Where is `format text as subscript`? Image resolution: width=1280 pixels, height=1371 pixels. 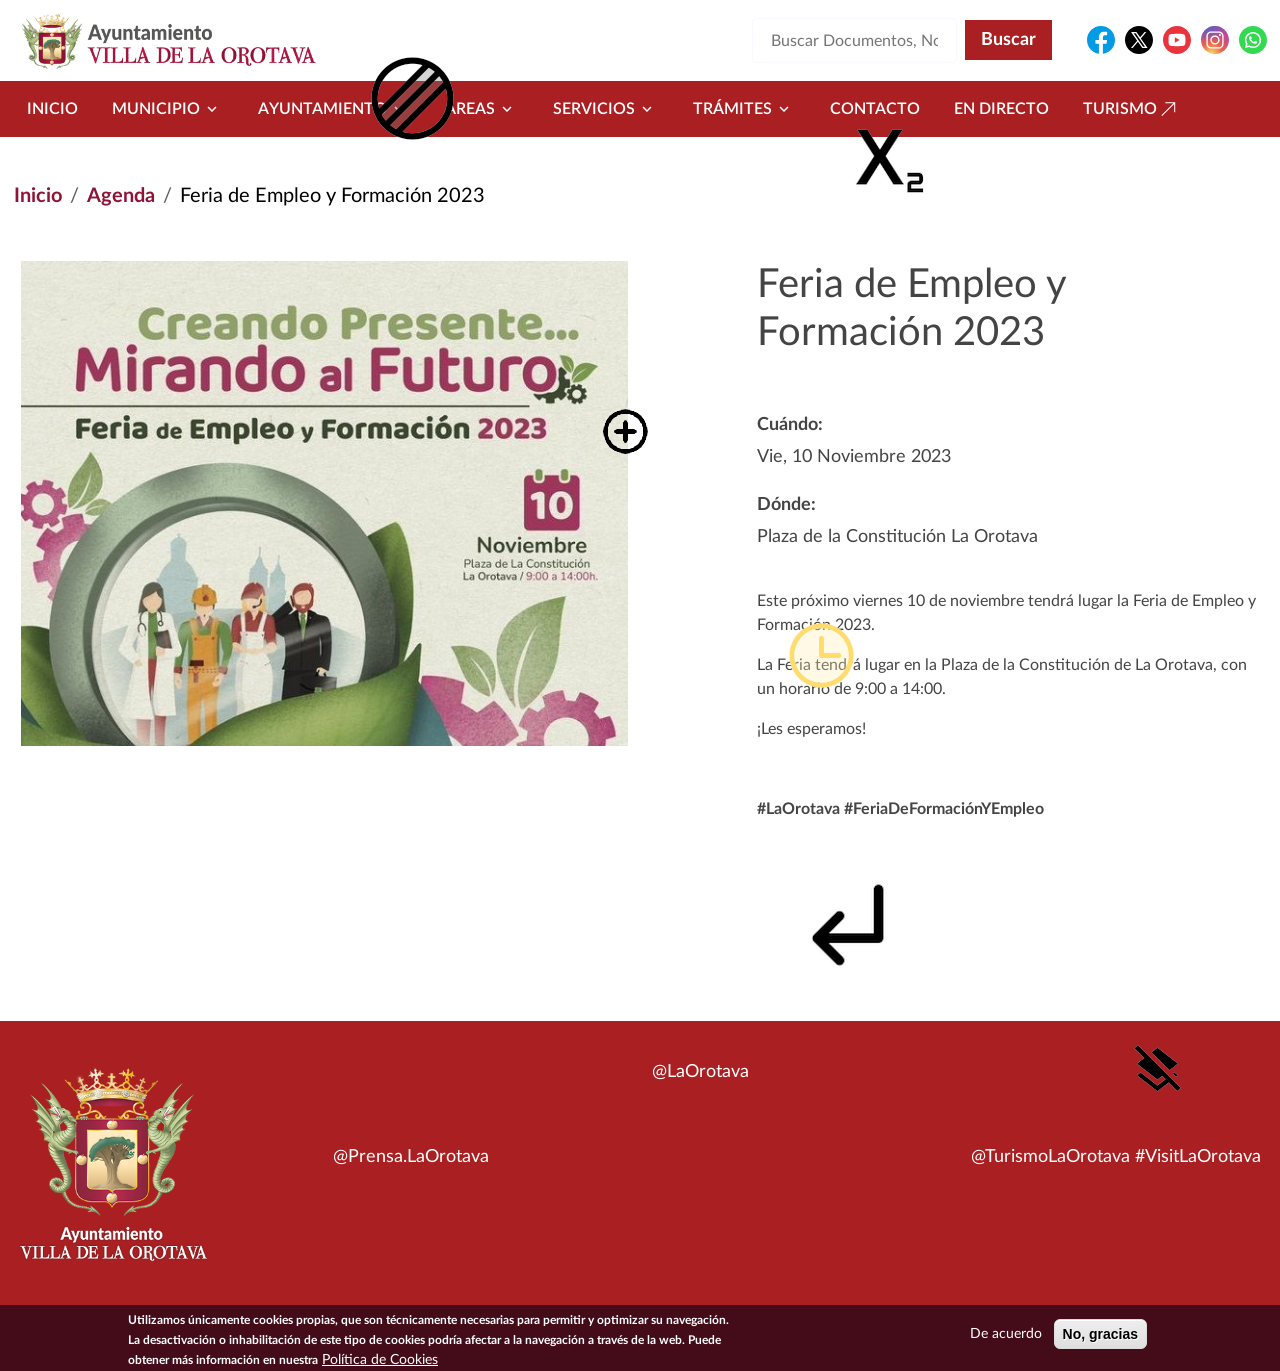
format text as subscript is located at coordinates (880, 161).